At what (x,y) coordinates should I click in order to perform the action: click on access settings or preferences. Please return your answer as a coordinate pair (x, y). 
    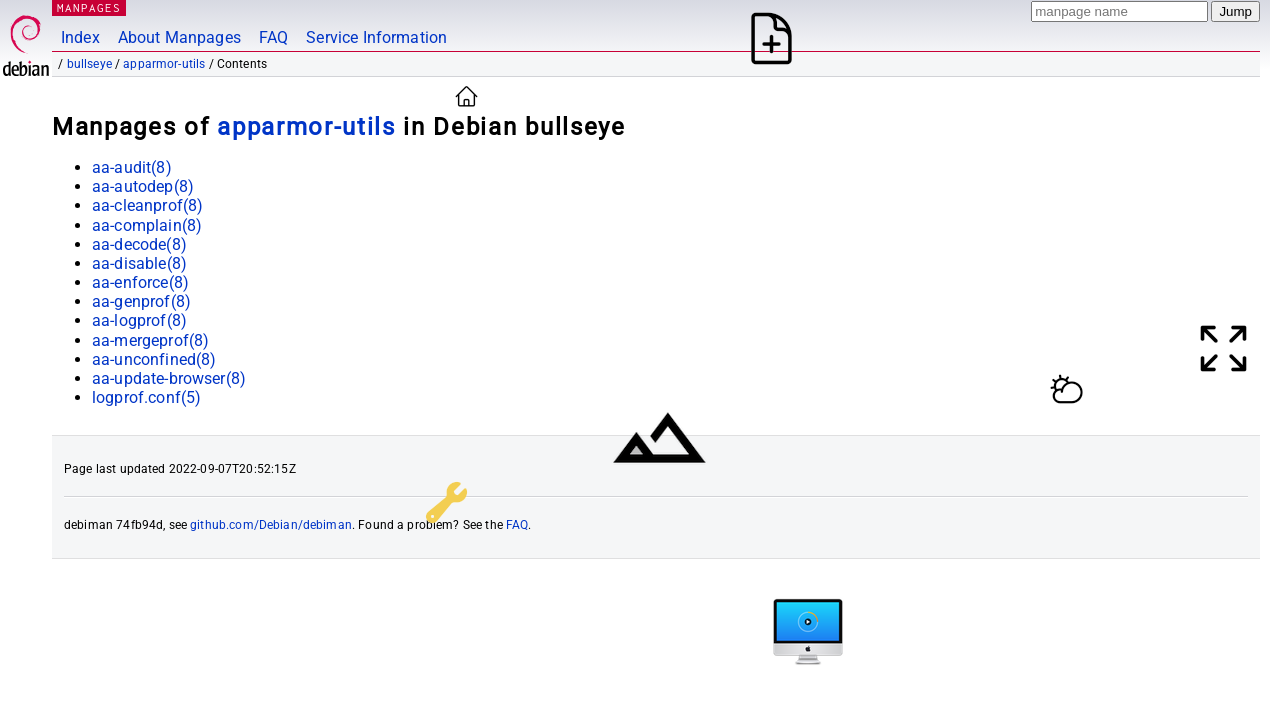
    Looking at the image, I should click on (446, 502).